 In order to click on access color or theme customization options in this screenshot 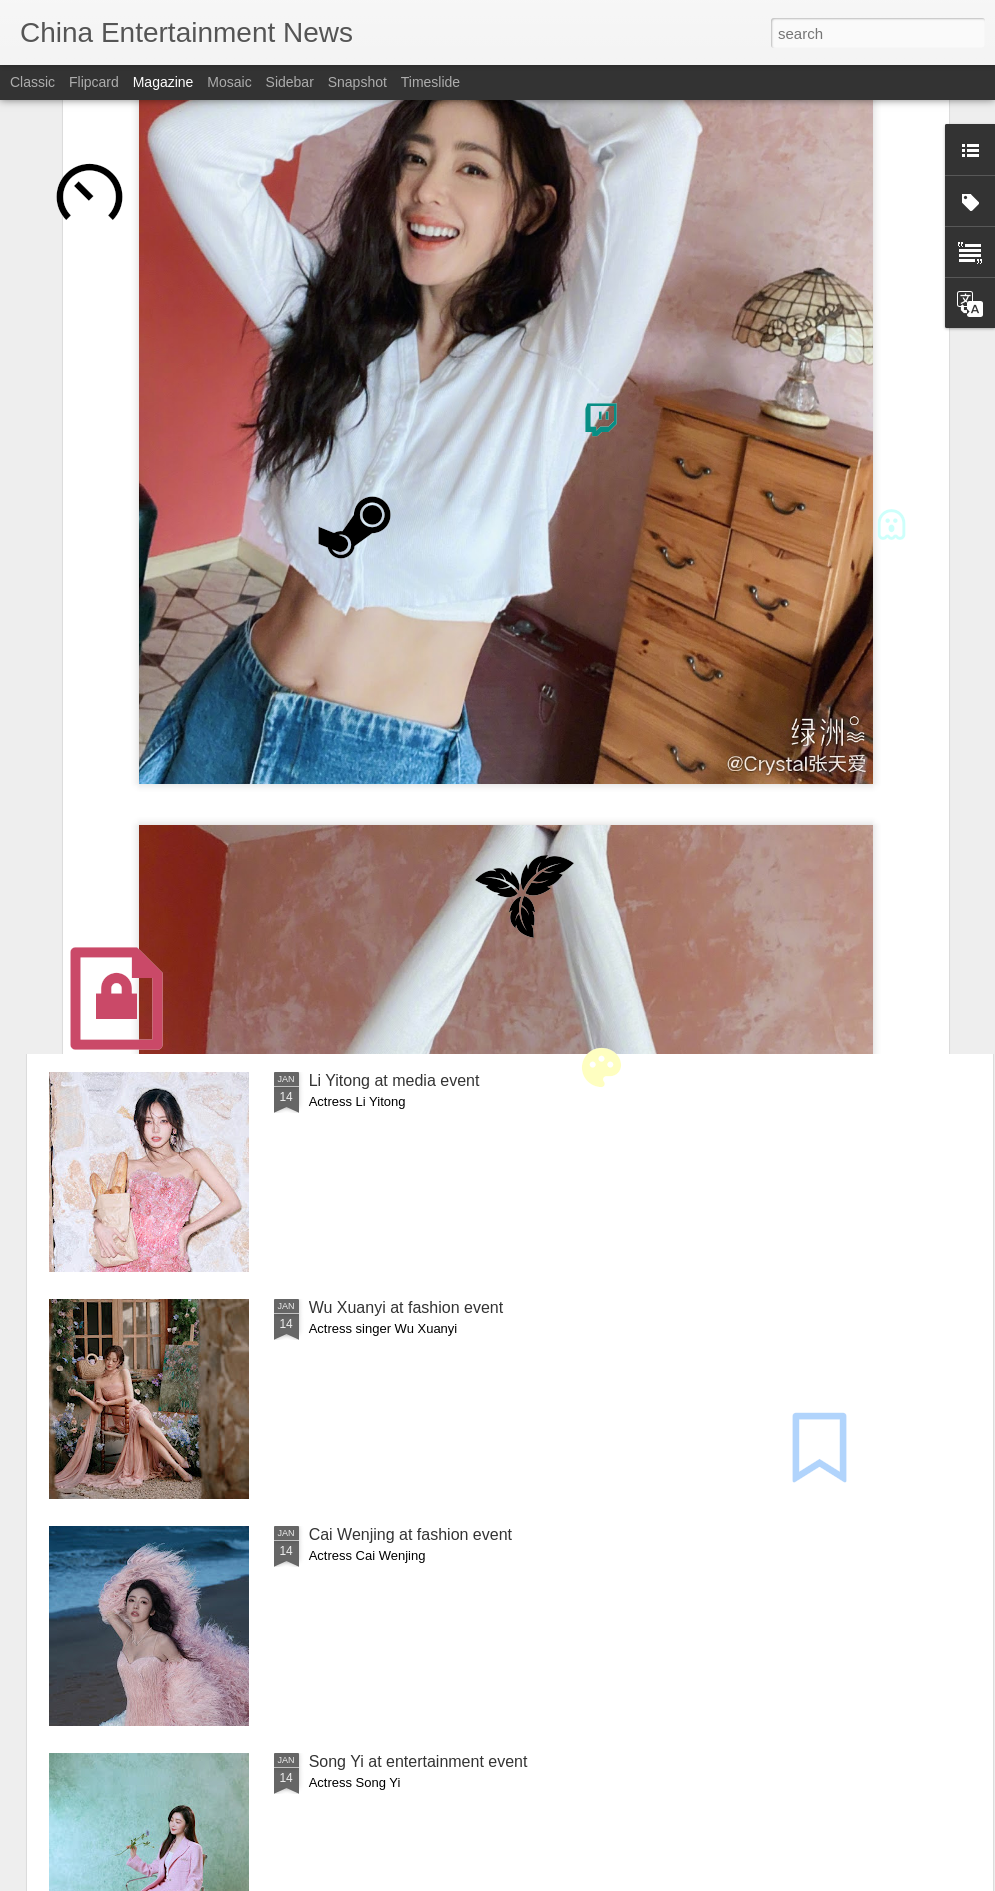, I will do `click(601, 1067)`.